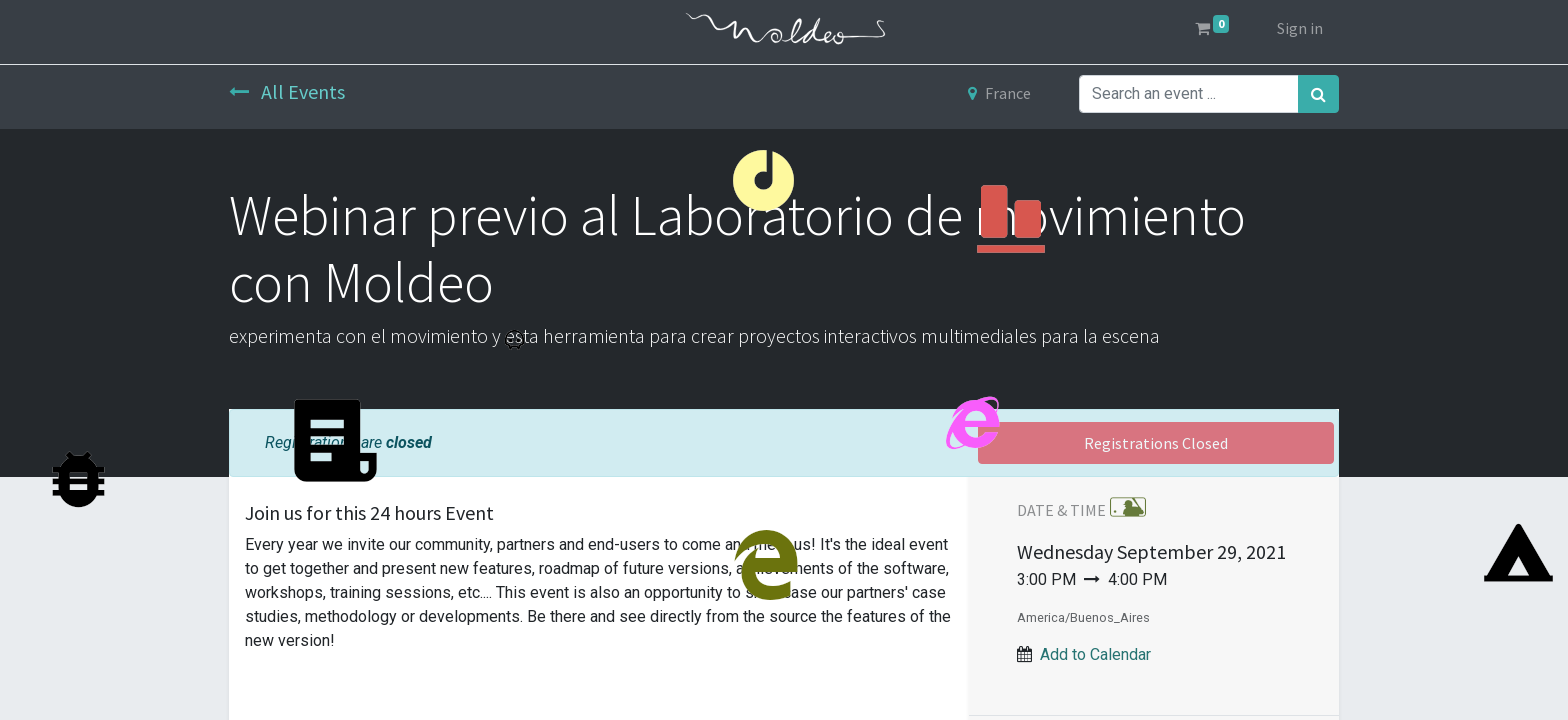 This screenshot has width=1568, height=720. Describe the element at coordinates (974, 424) in the screenshot. I see `open Internet Explorer browser` at that location.